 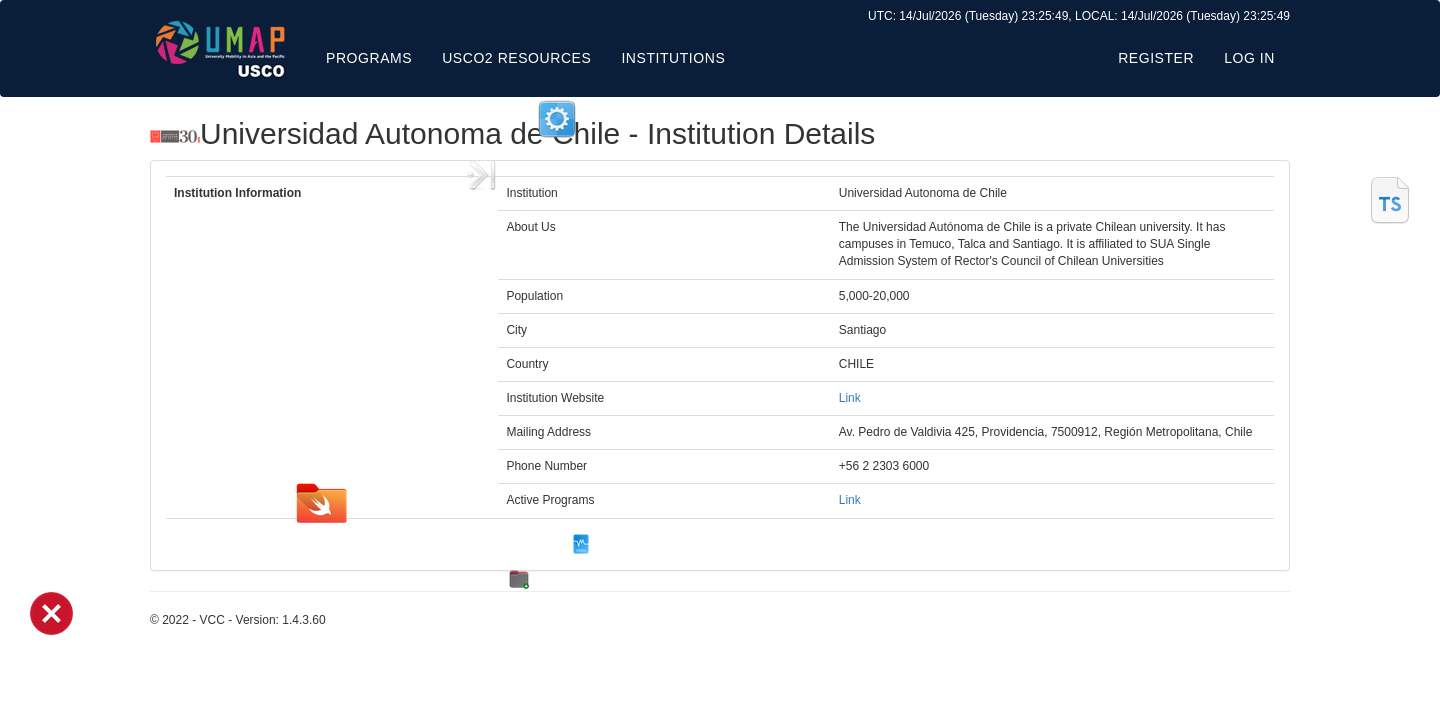 What do you see at coordinates (519, 579) in the screenshot?
I see `create a new folder` at bounding box center [519, 579].